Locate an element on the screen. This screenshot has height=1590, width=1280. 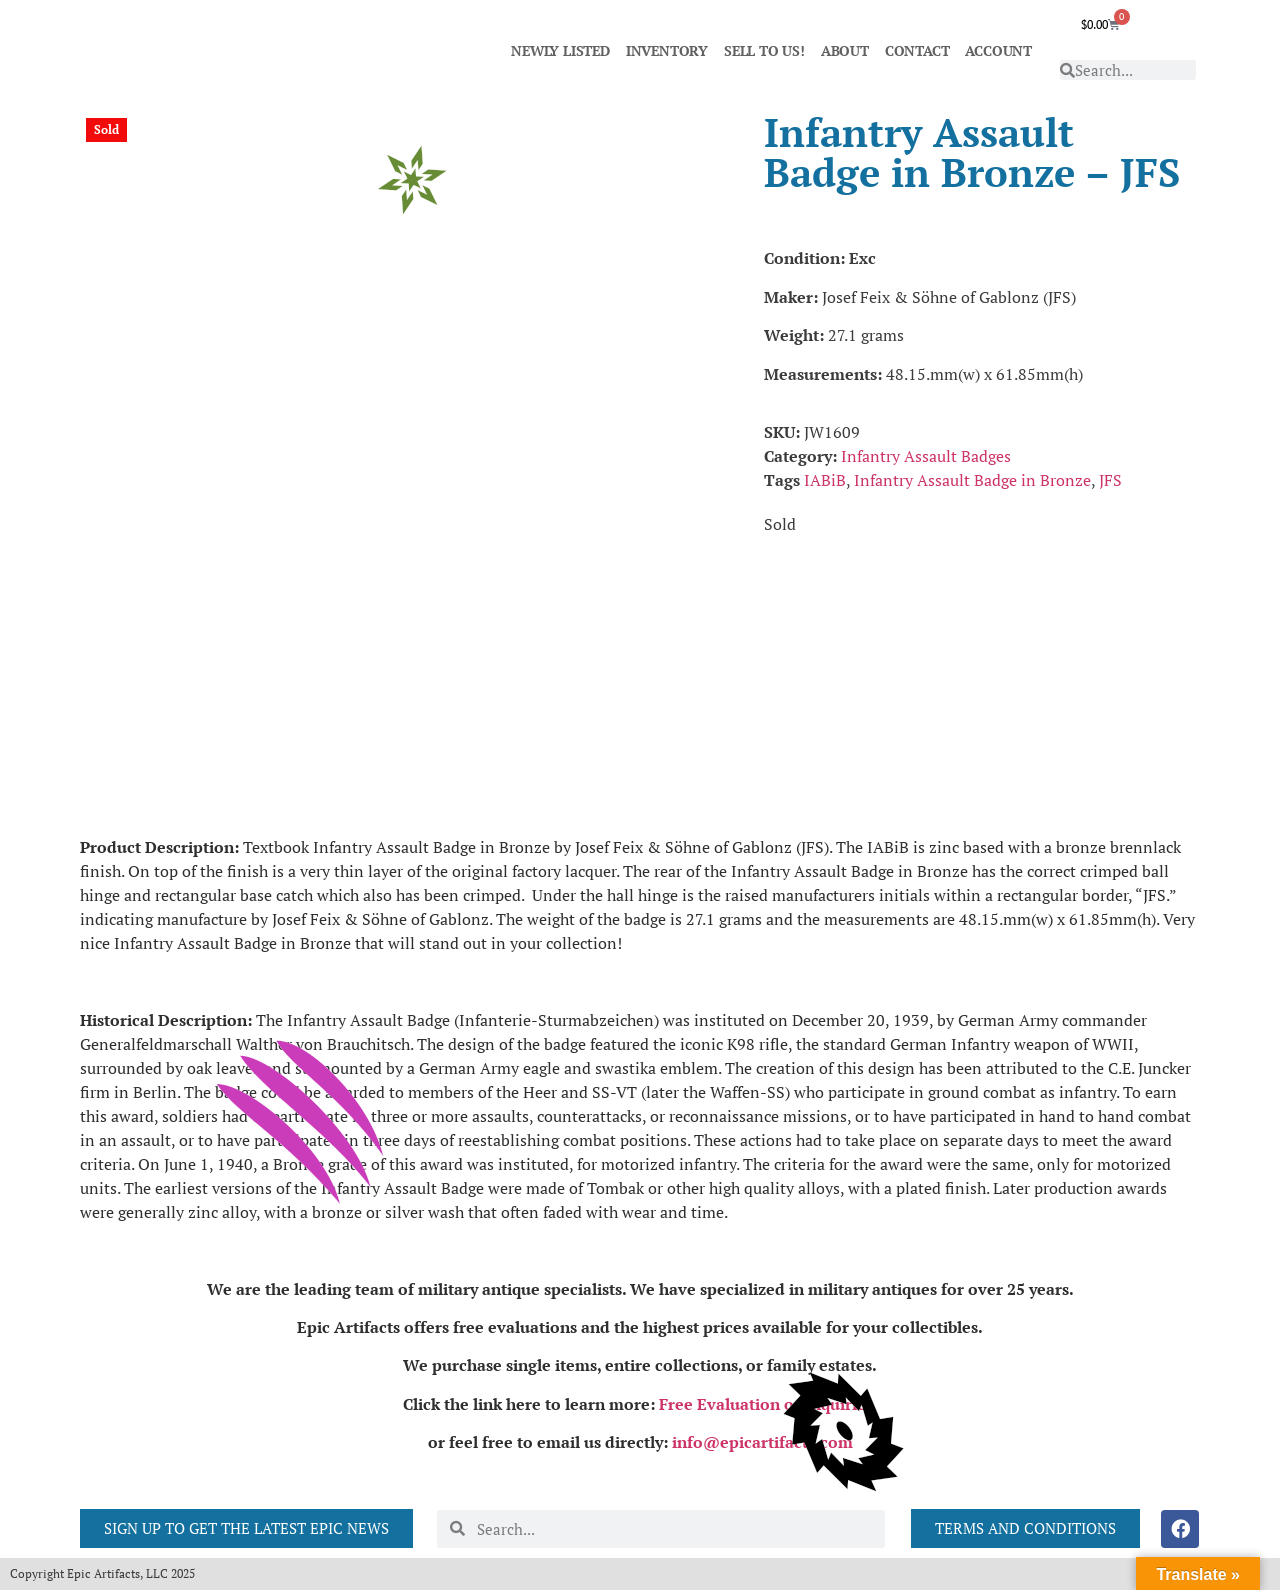
craft or upgrade saw-type weapons is located at coordinates (844, 1432).